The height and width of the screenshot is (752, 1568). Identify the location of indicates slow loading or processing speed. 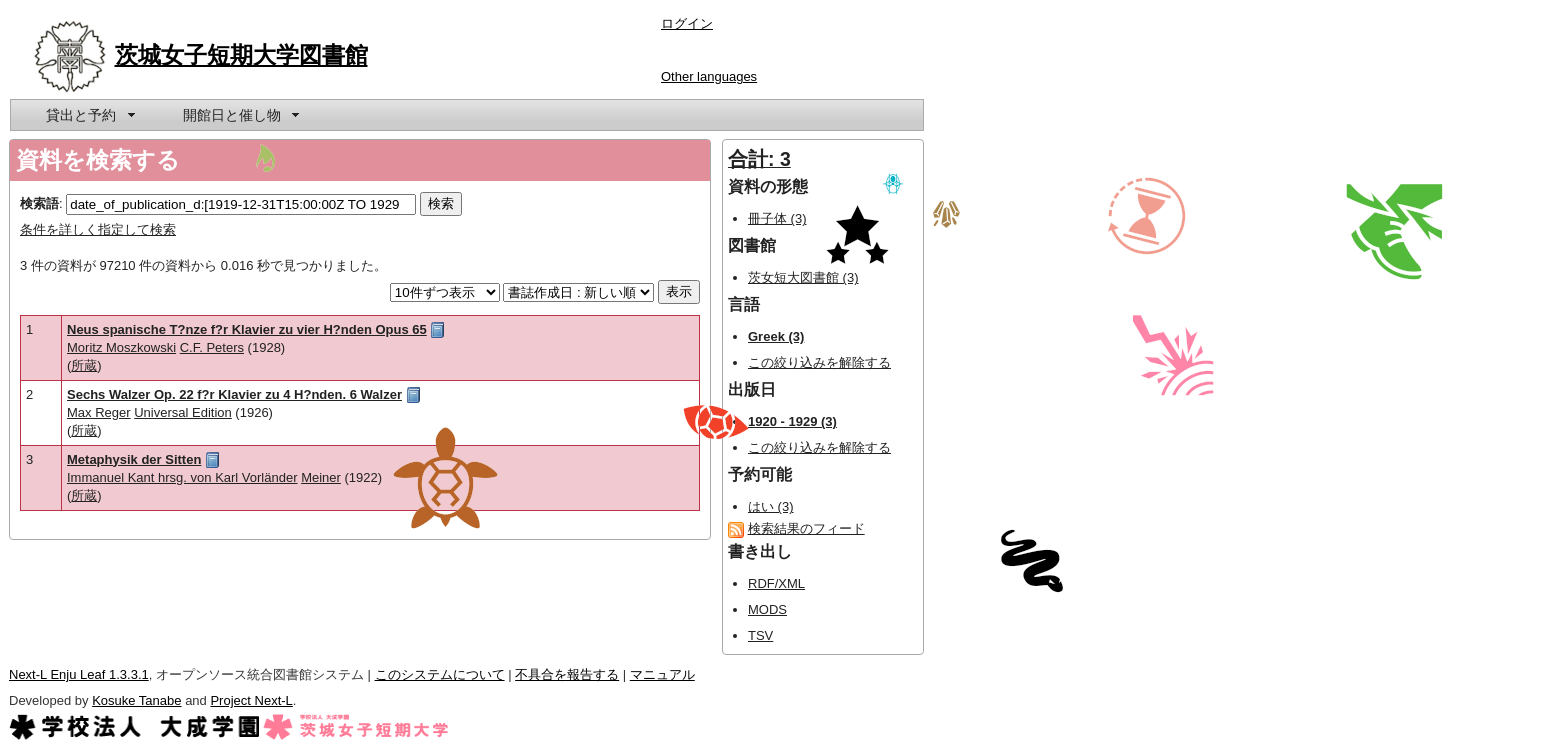
(445, 478).